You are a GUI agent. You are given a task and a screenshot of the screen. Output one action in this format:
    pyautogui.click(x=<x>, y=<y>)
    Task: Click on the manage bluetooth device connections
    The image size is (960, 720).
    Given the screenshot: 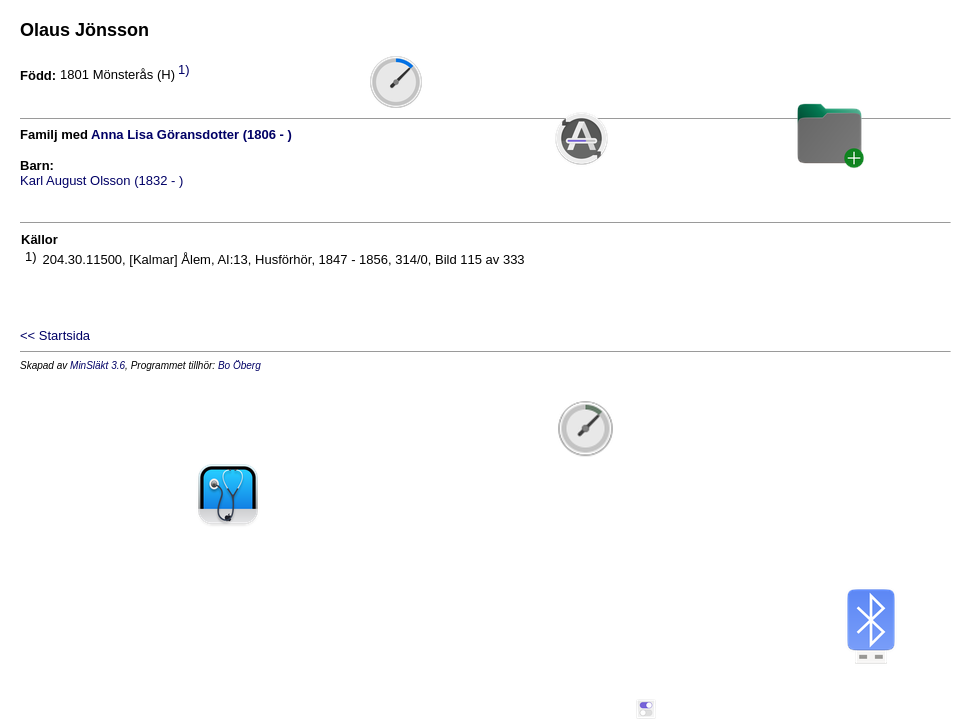 What is the action you would take?
    pyautogui.click(x=871, y=626)
    